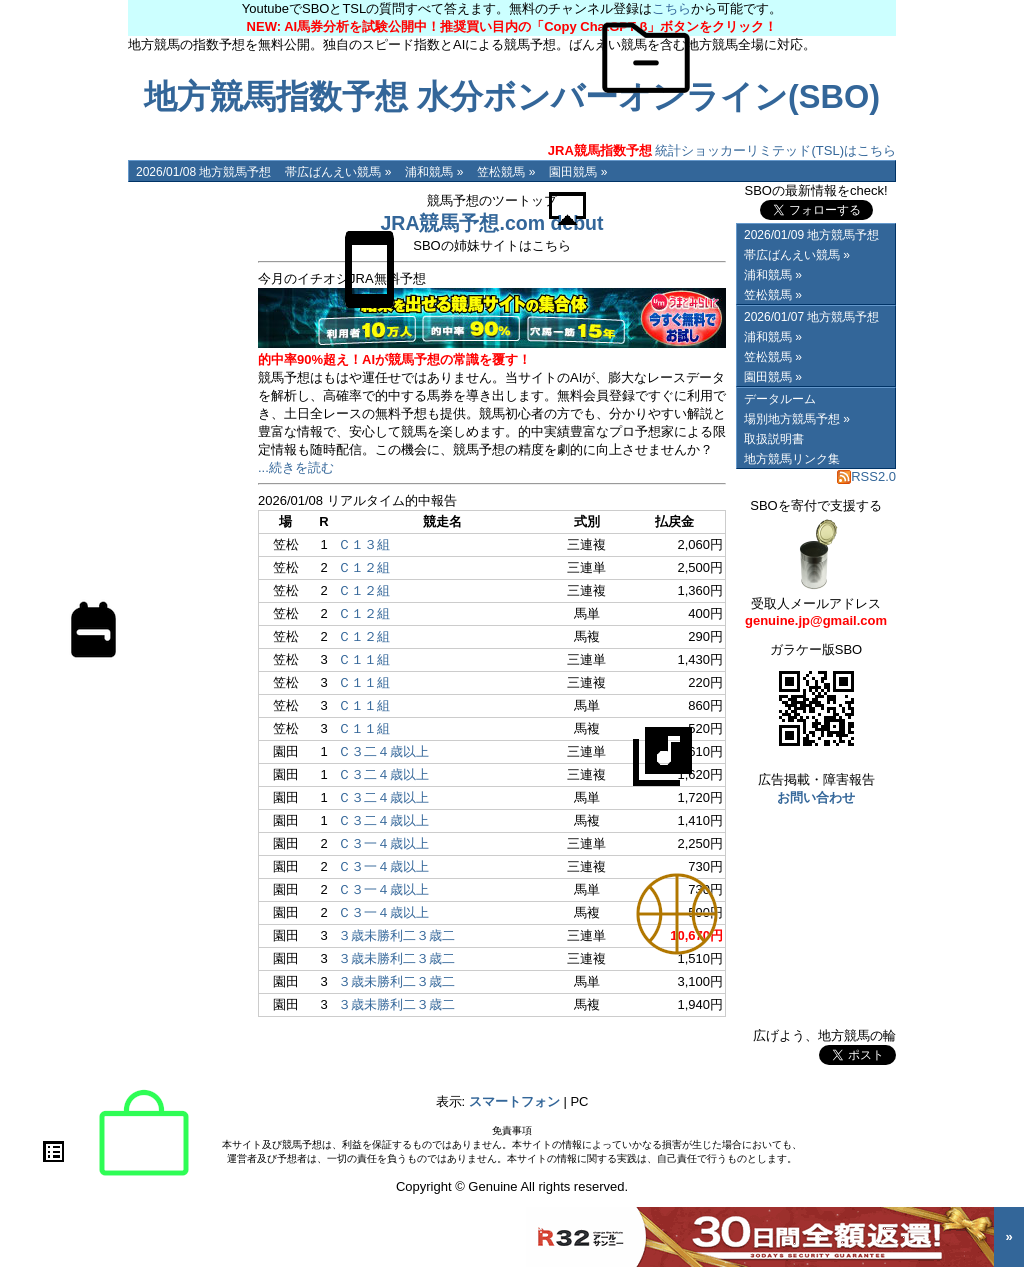  I want to click on stream content to an external display, so click(567, 207).